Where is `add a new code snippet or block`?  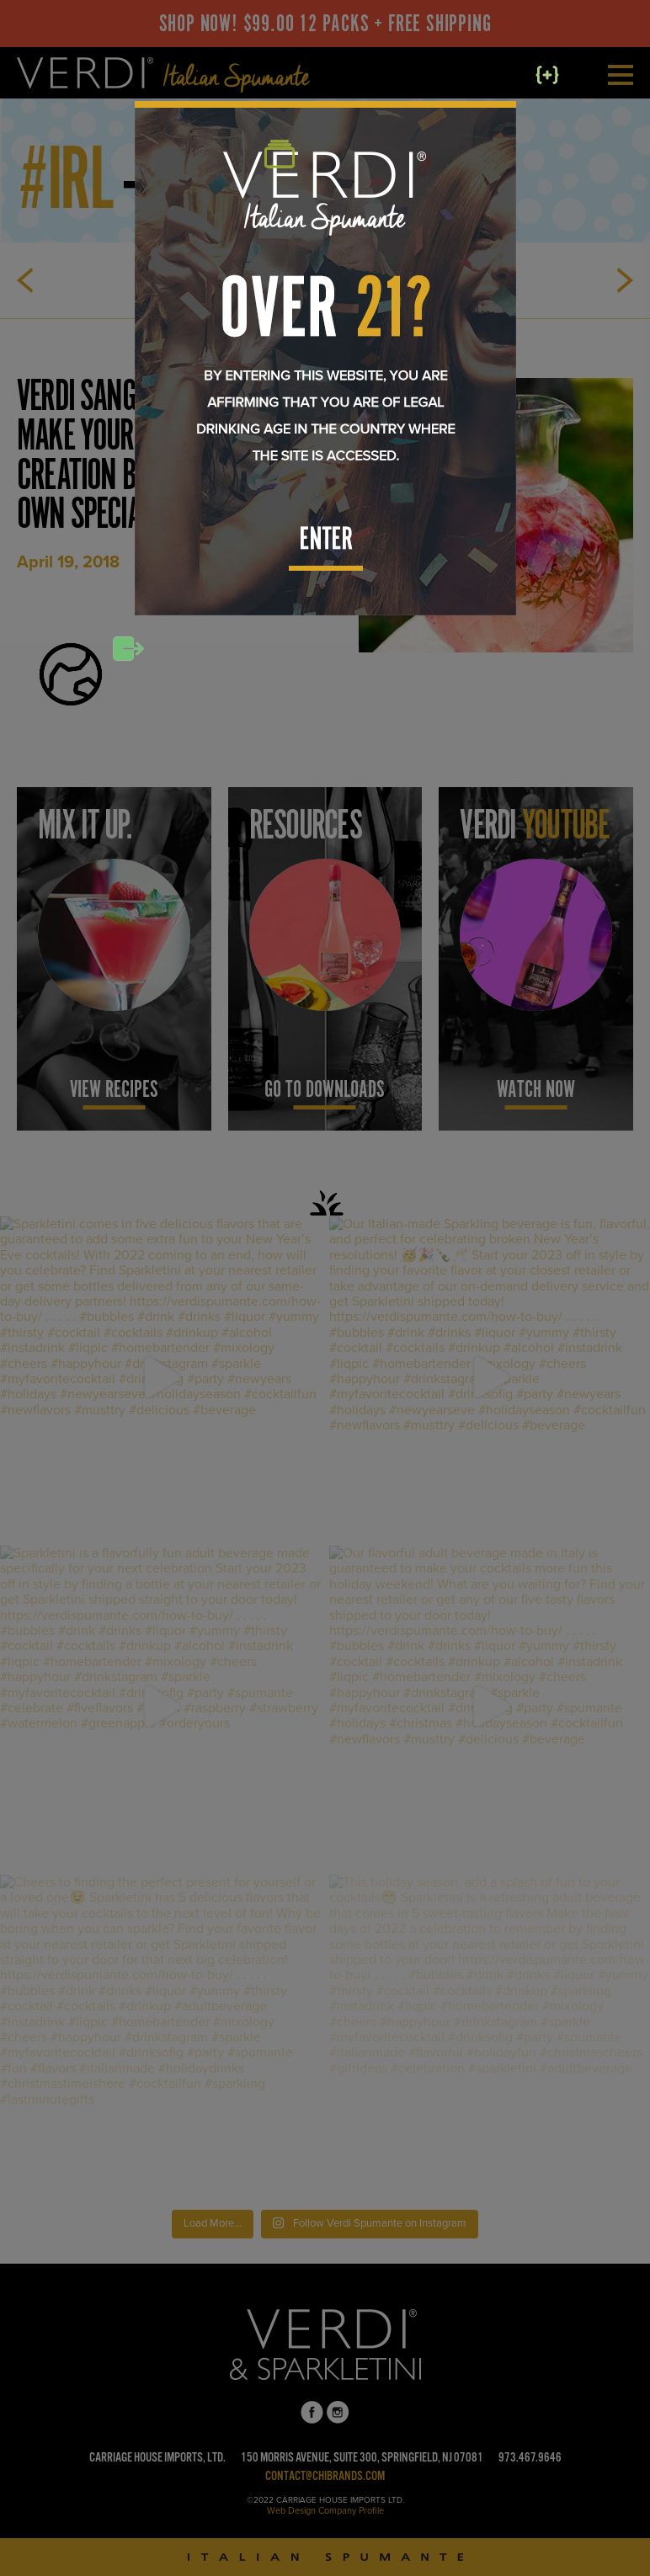
add a new code snippet or block is located at coordinates (547, 75).